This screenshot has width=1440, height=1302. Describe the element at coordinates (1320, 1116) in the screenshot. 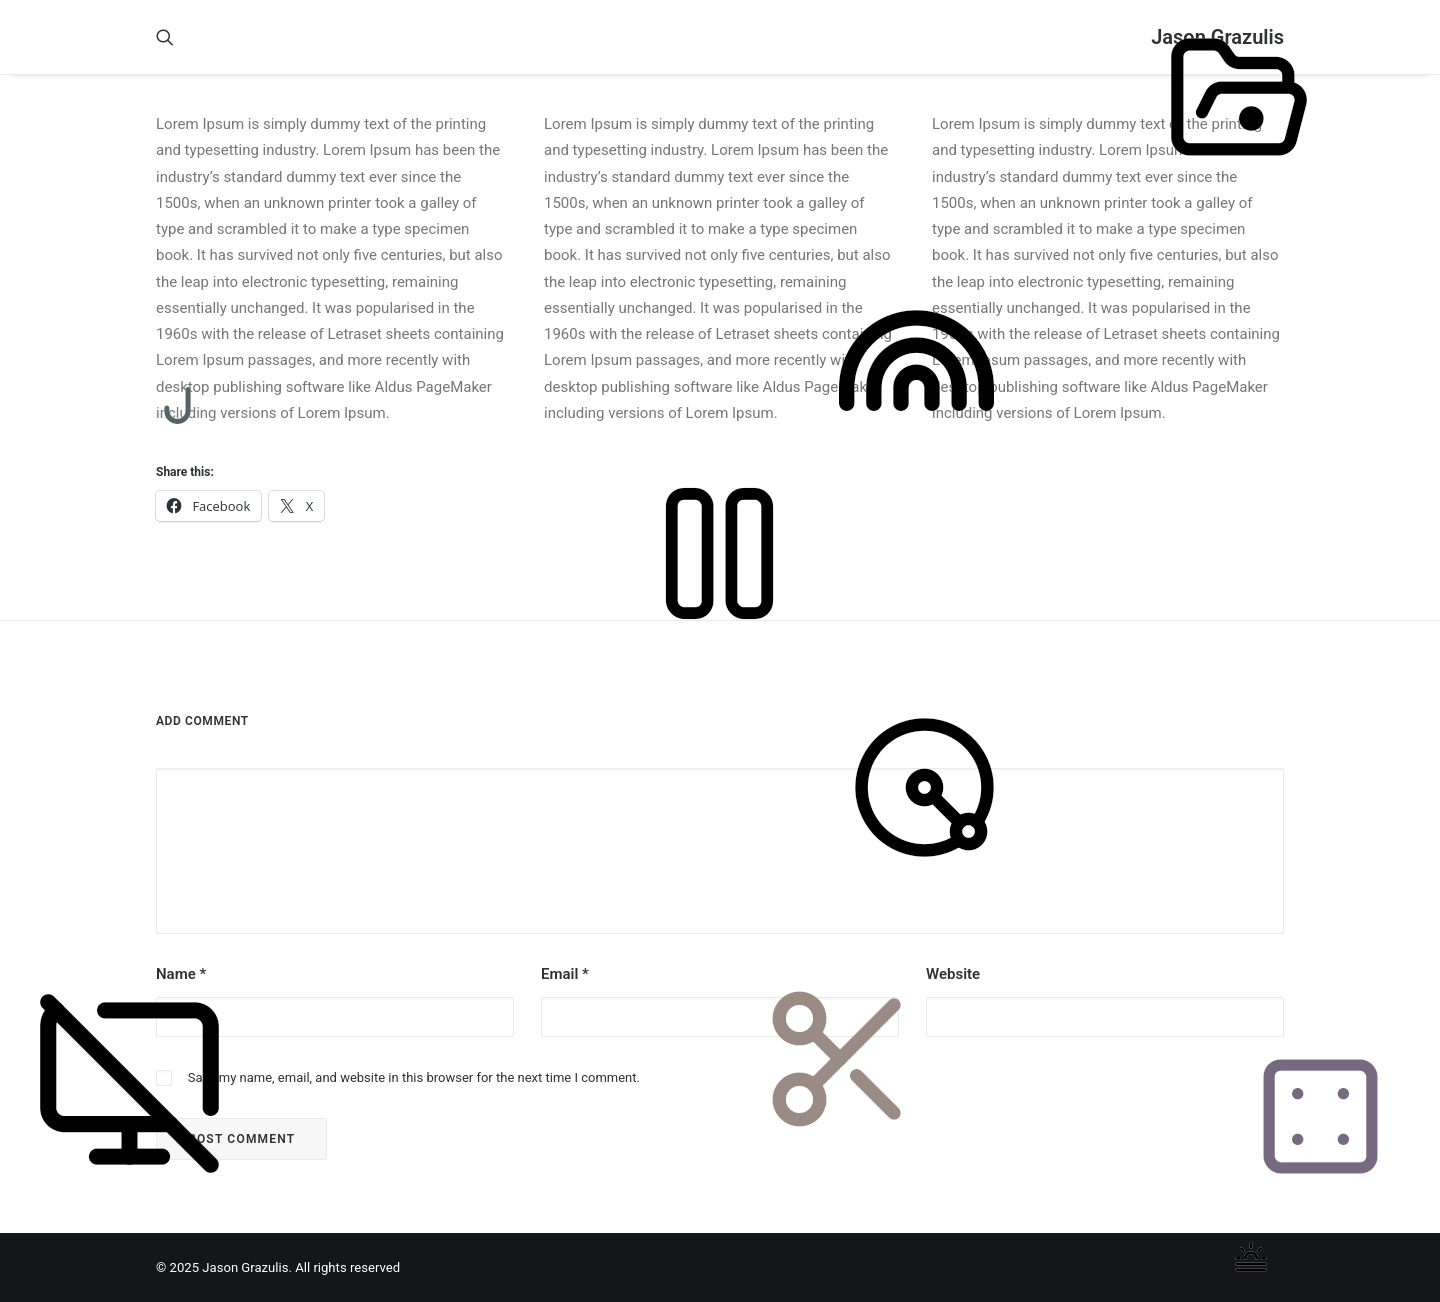

I see `randomize or shuffle content` at that location.